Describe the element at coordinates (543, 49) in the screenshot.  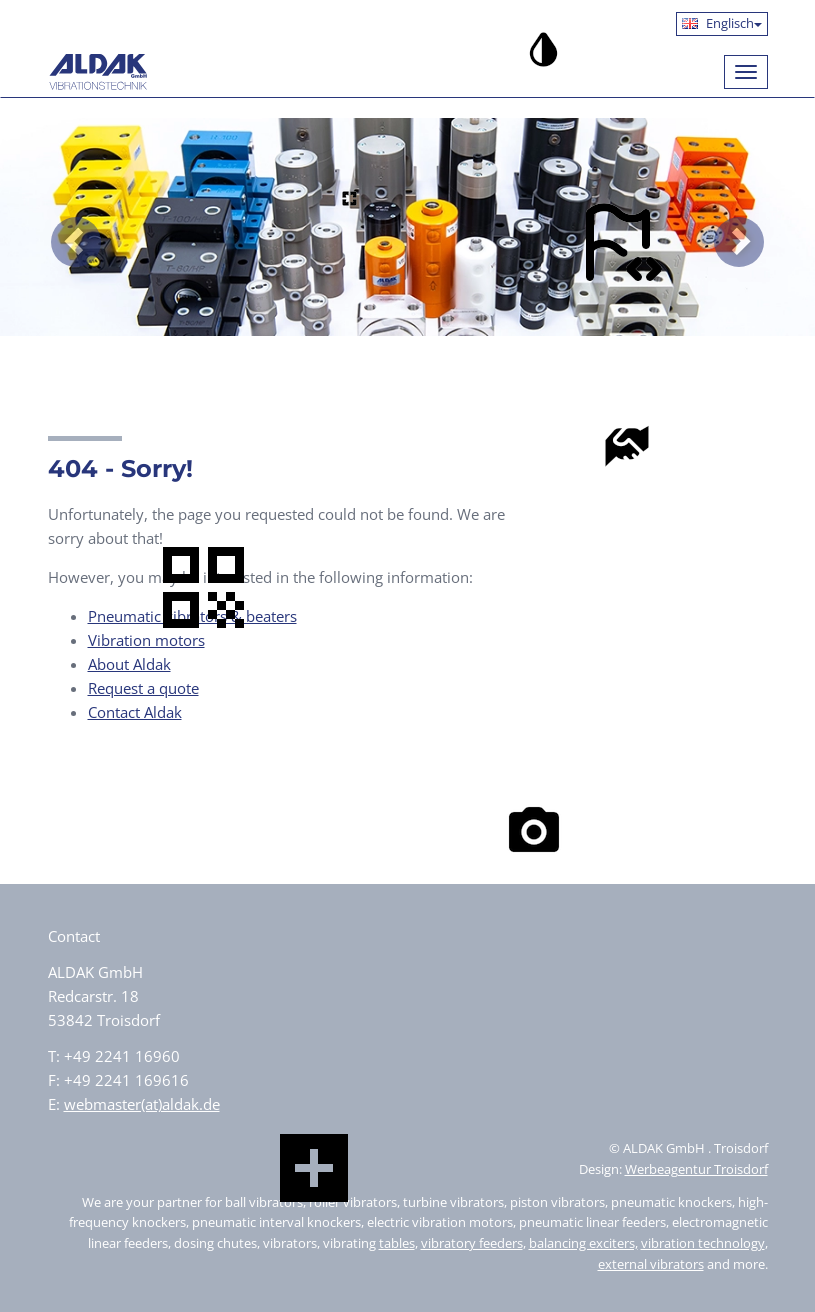
I see `adjust opacity or transparency level` at that location.